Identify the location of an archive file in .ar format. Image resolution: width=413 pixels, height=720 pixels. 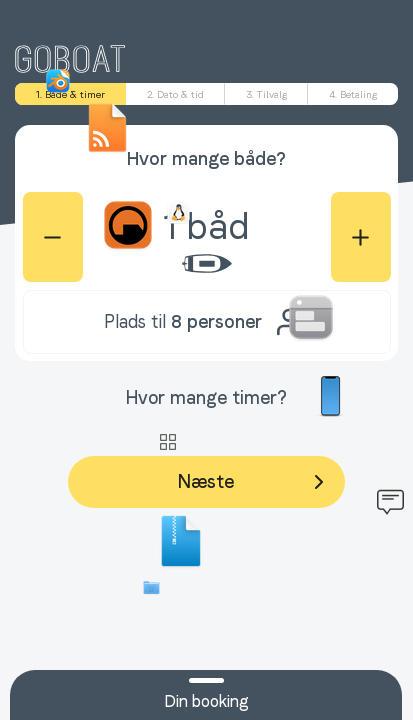
(181, 542).